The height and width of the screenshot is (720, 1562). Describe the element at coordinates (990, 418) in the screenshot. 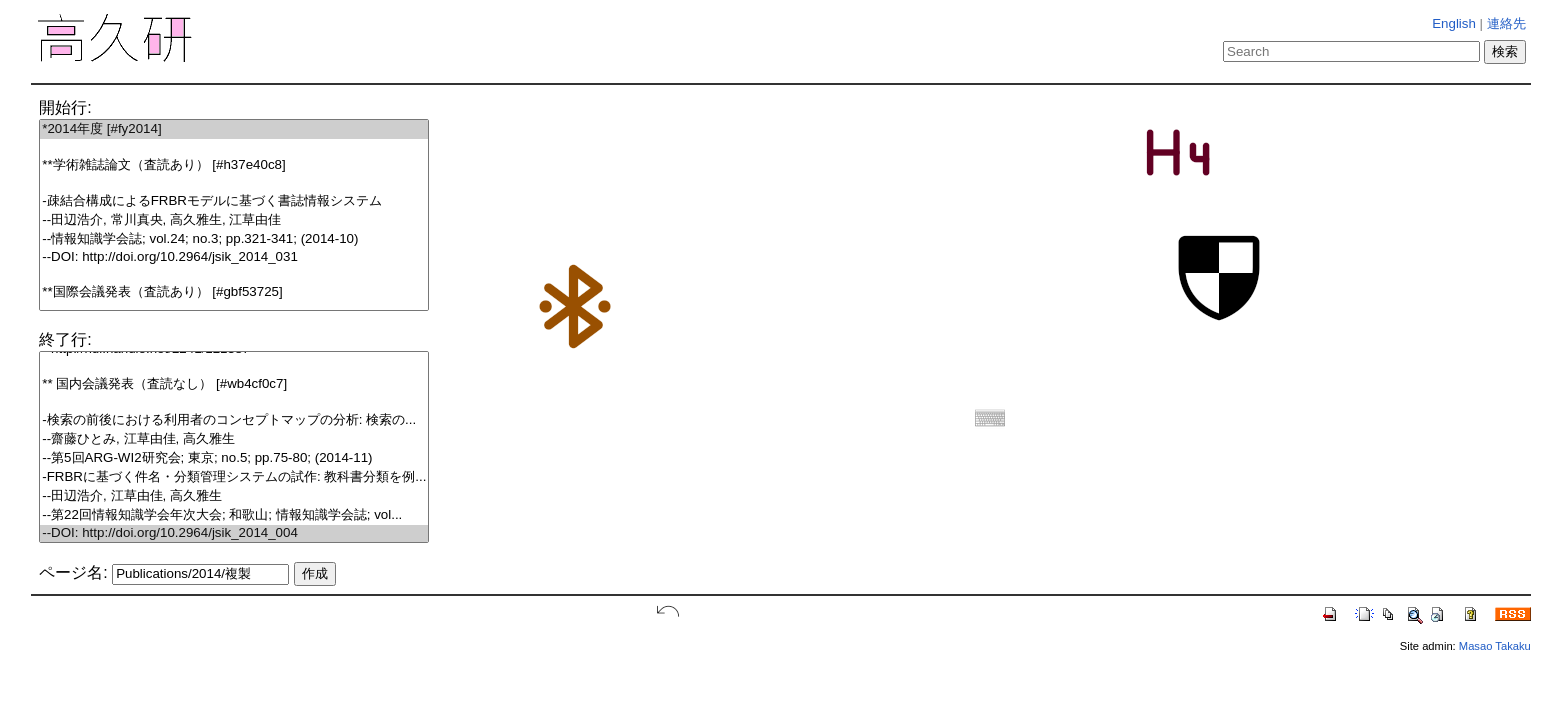

I see `connect or manage keyboard input device` at that location.